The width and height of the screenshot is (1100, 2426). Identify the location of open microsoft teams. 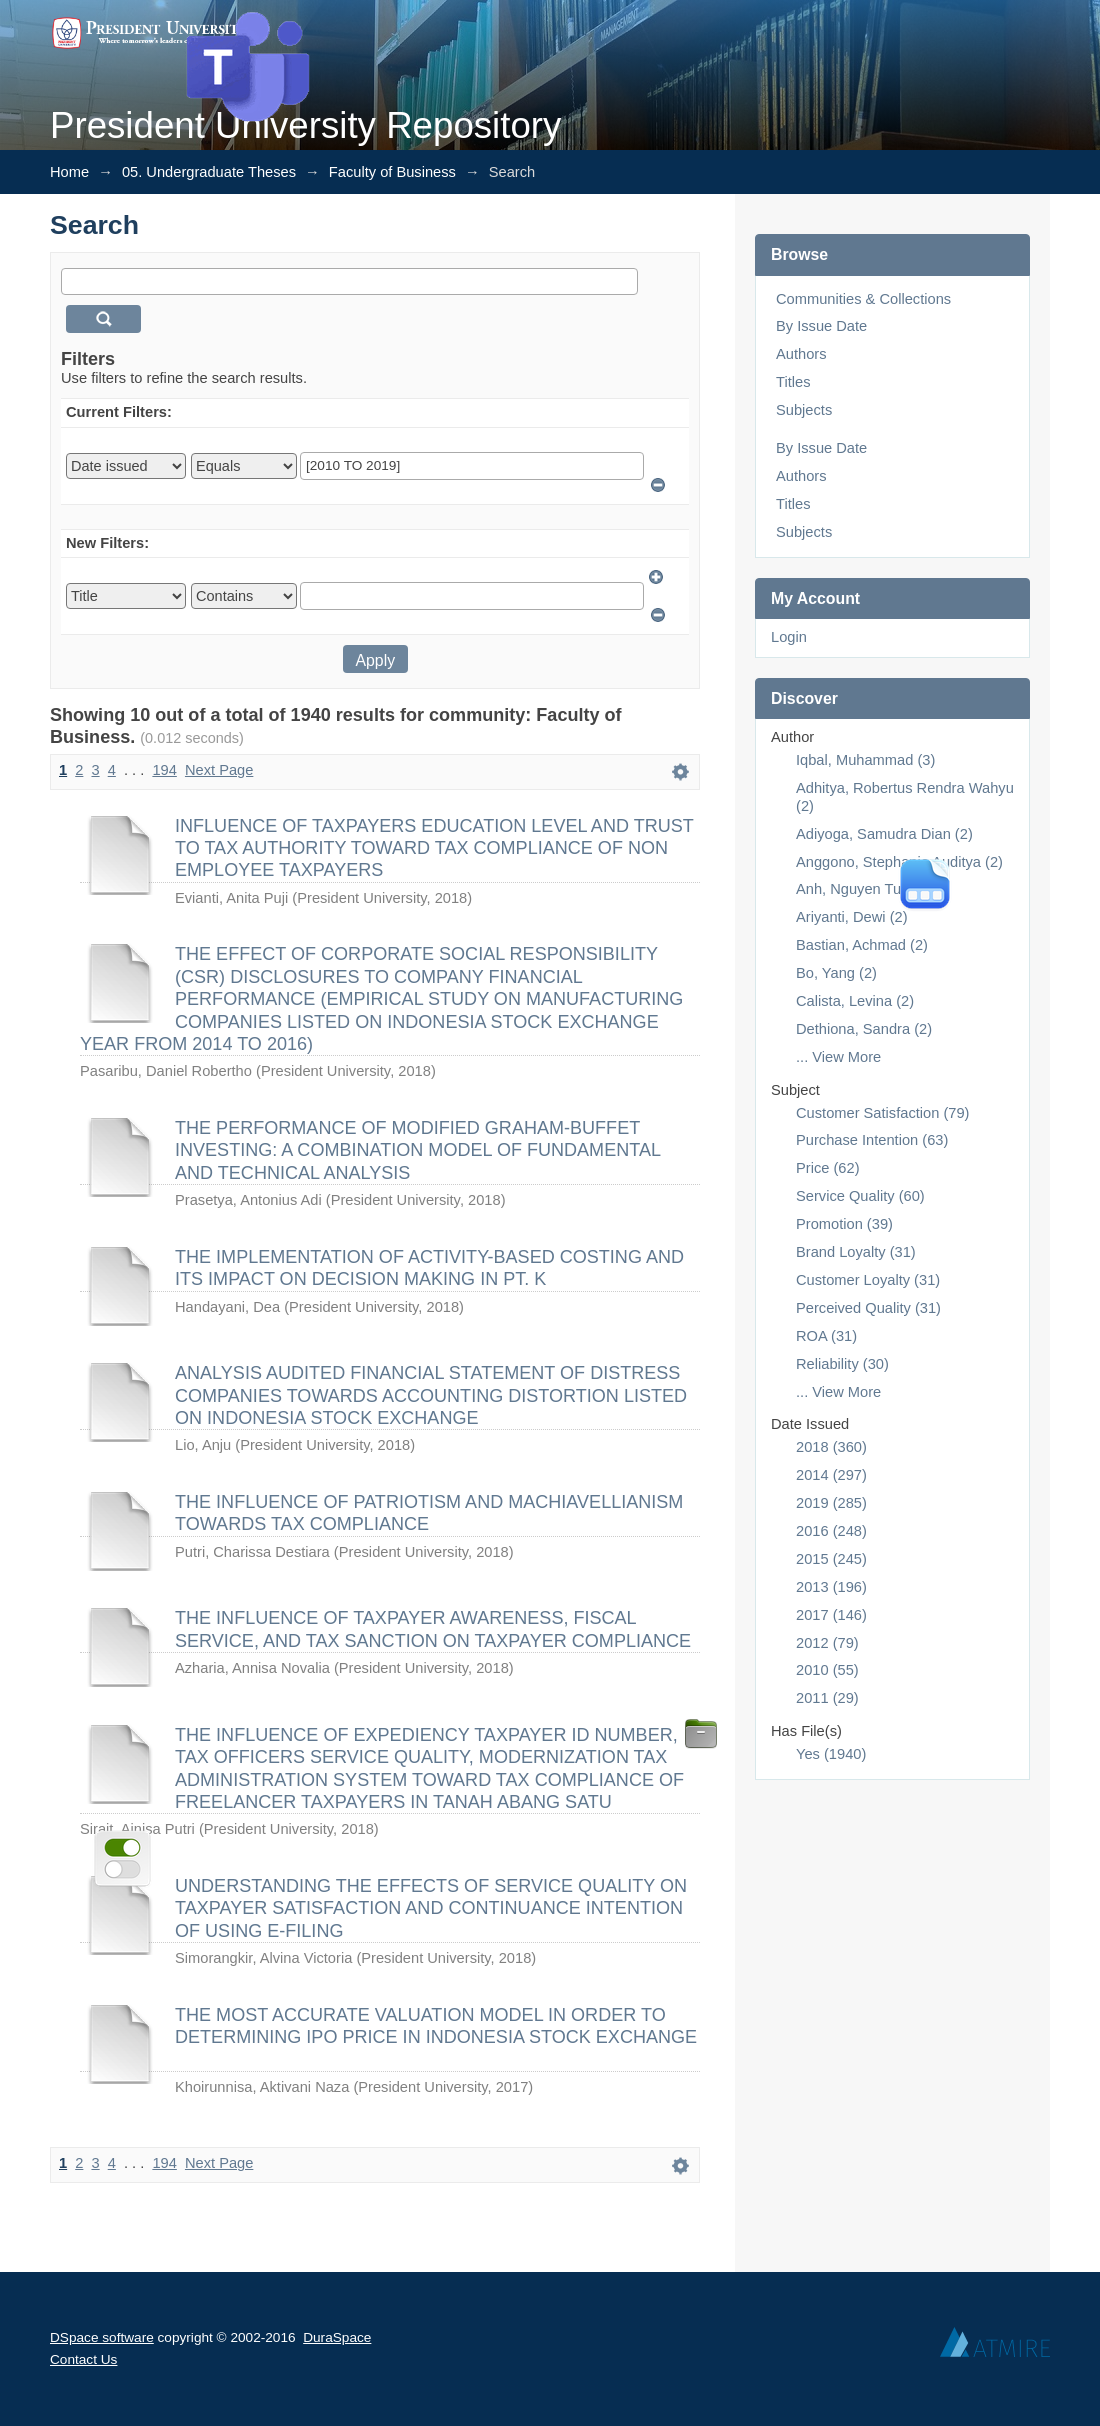
(248, 68).